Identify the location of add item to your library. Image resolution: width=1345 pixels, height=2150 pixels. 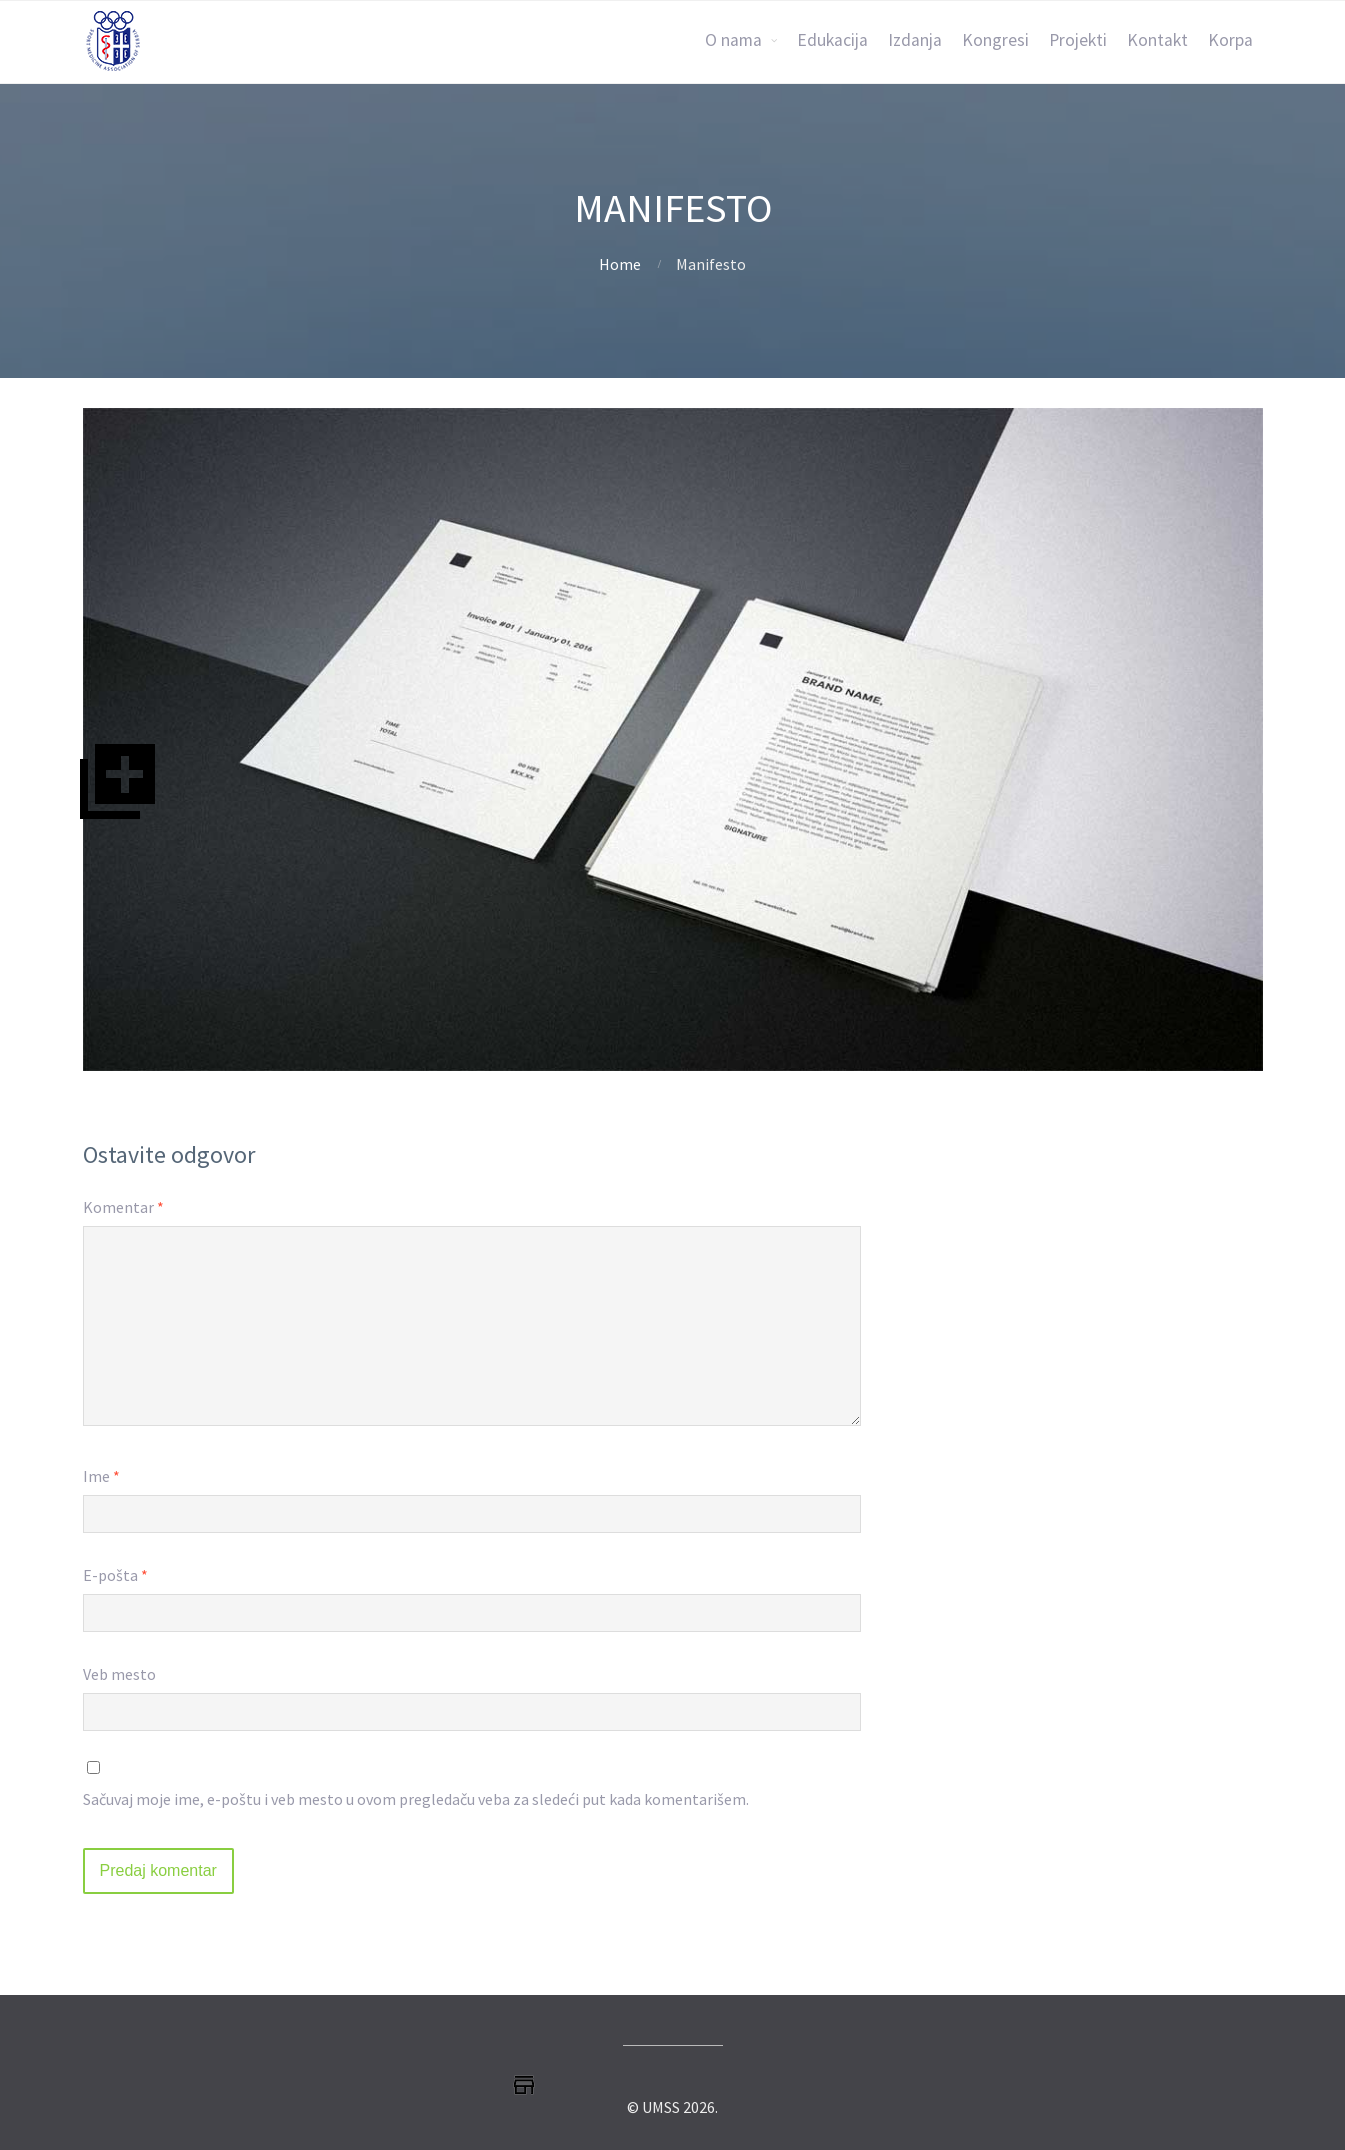
(117, 781).